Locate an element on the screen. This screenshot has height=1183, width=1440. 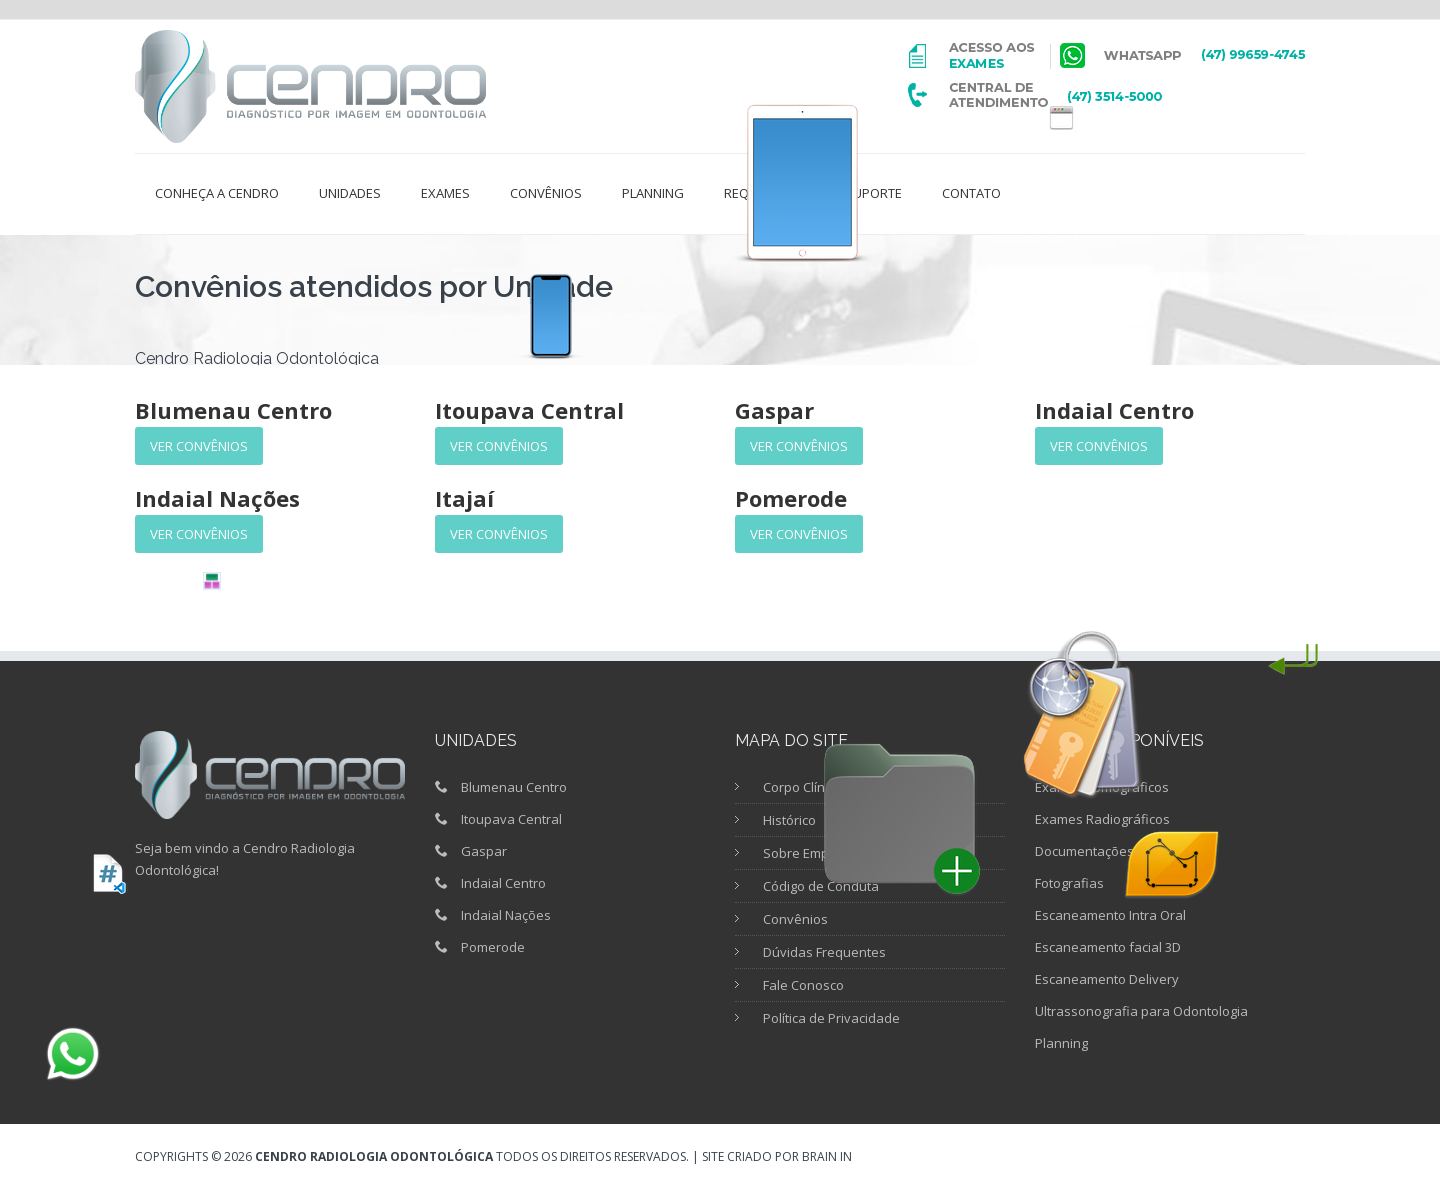
create a new folder is located at coordinates (899, 813).